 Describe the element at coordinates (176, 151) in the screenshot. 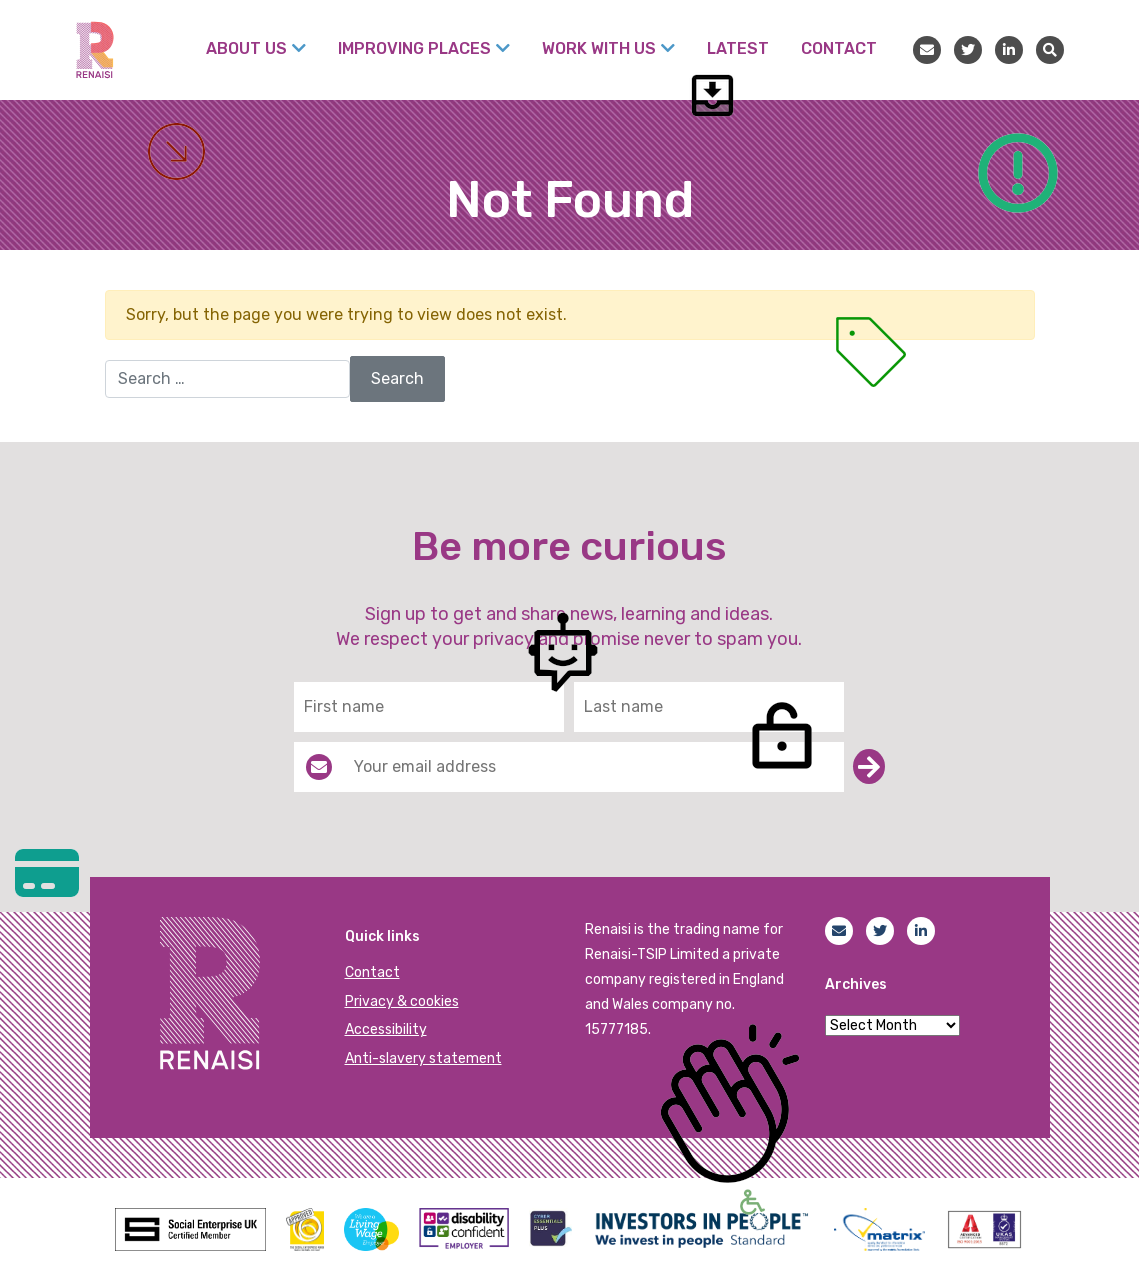

I see `navigate to the next item diagonally` at that location.